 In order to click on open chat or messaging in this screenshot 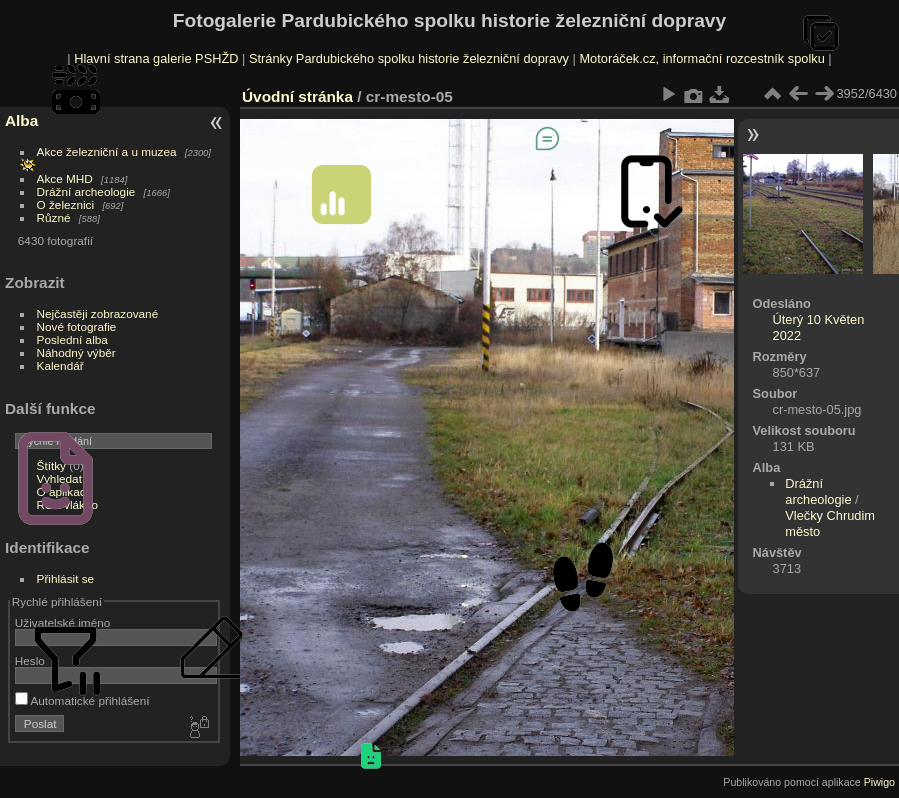, I will do `click(547, 139)`.